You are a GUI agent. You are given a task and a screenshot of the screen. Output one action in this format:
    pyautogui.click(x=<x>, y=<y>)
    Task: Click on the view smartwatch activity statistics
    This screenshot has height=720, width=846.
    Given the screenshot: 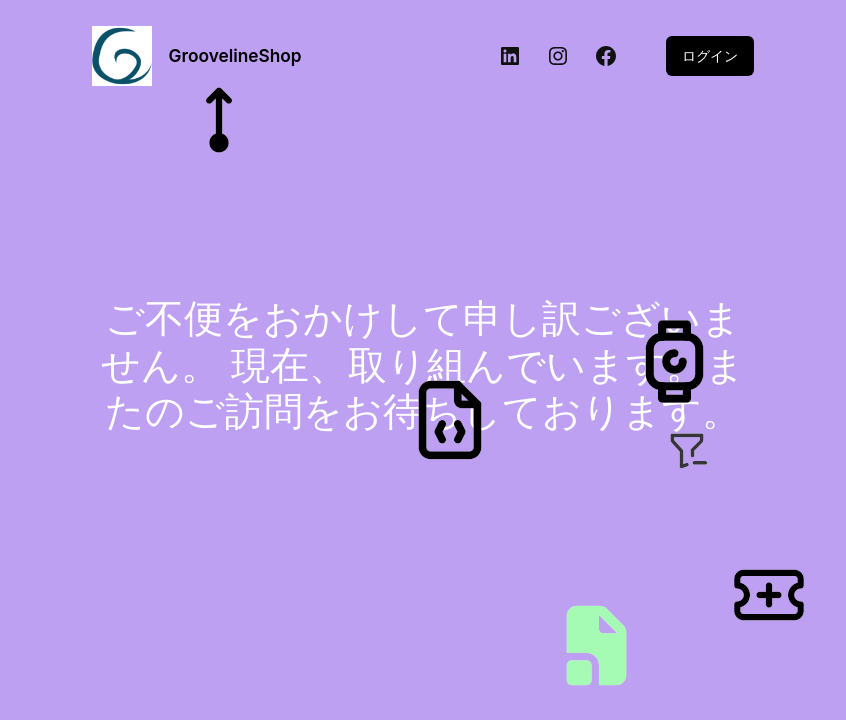 What is the action you would take?
    pyautogui.click(x=674, y=361)
    